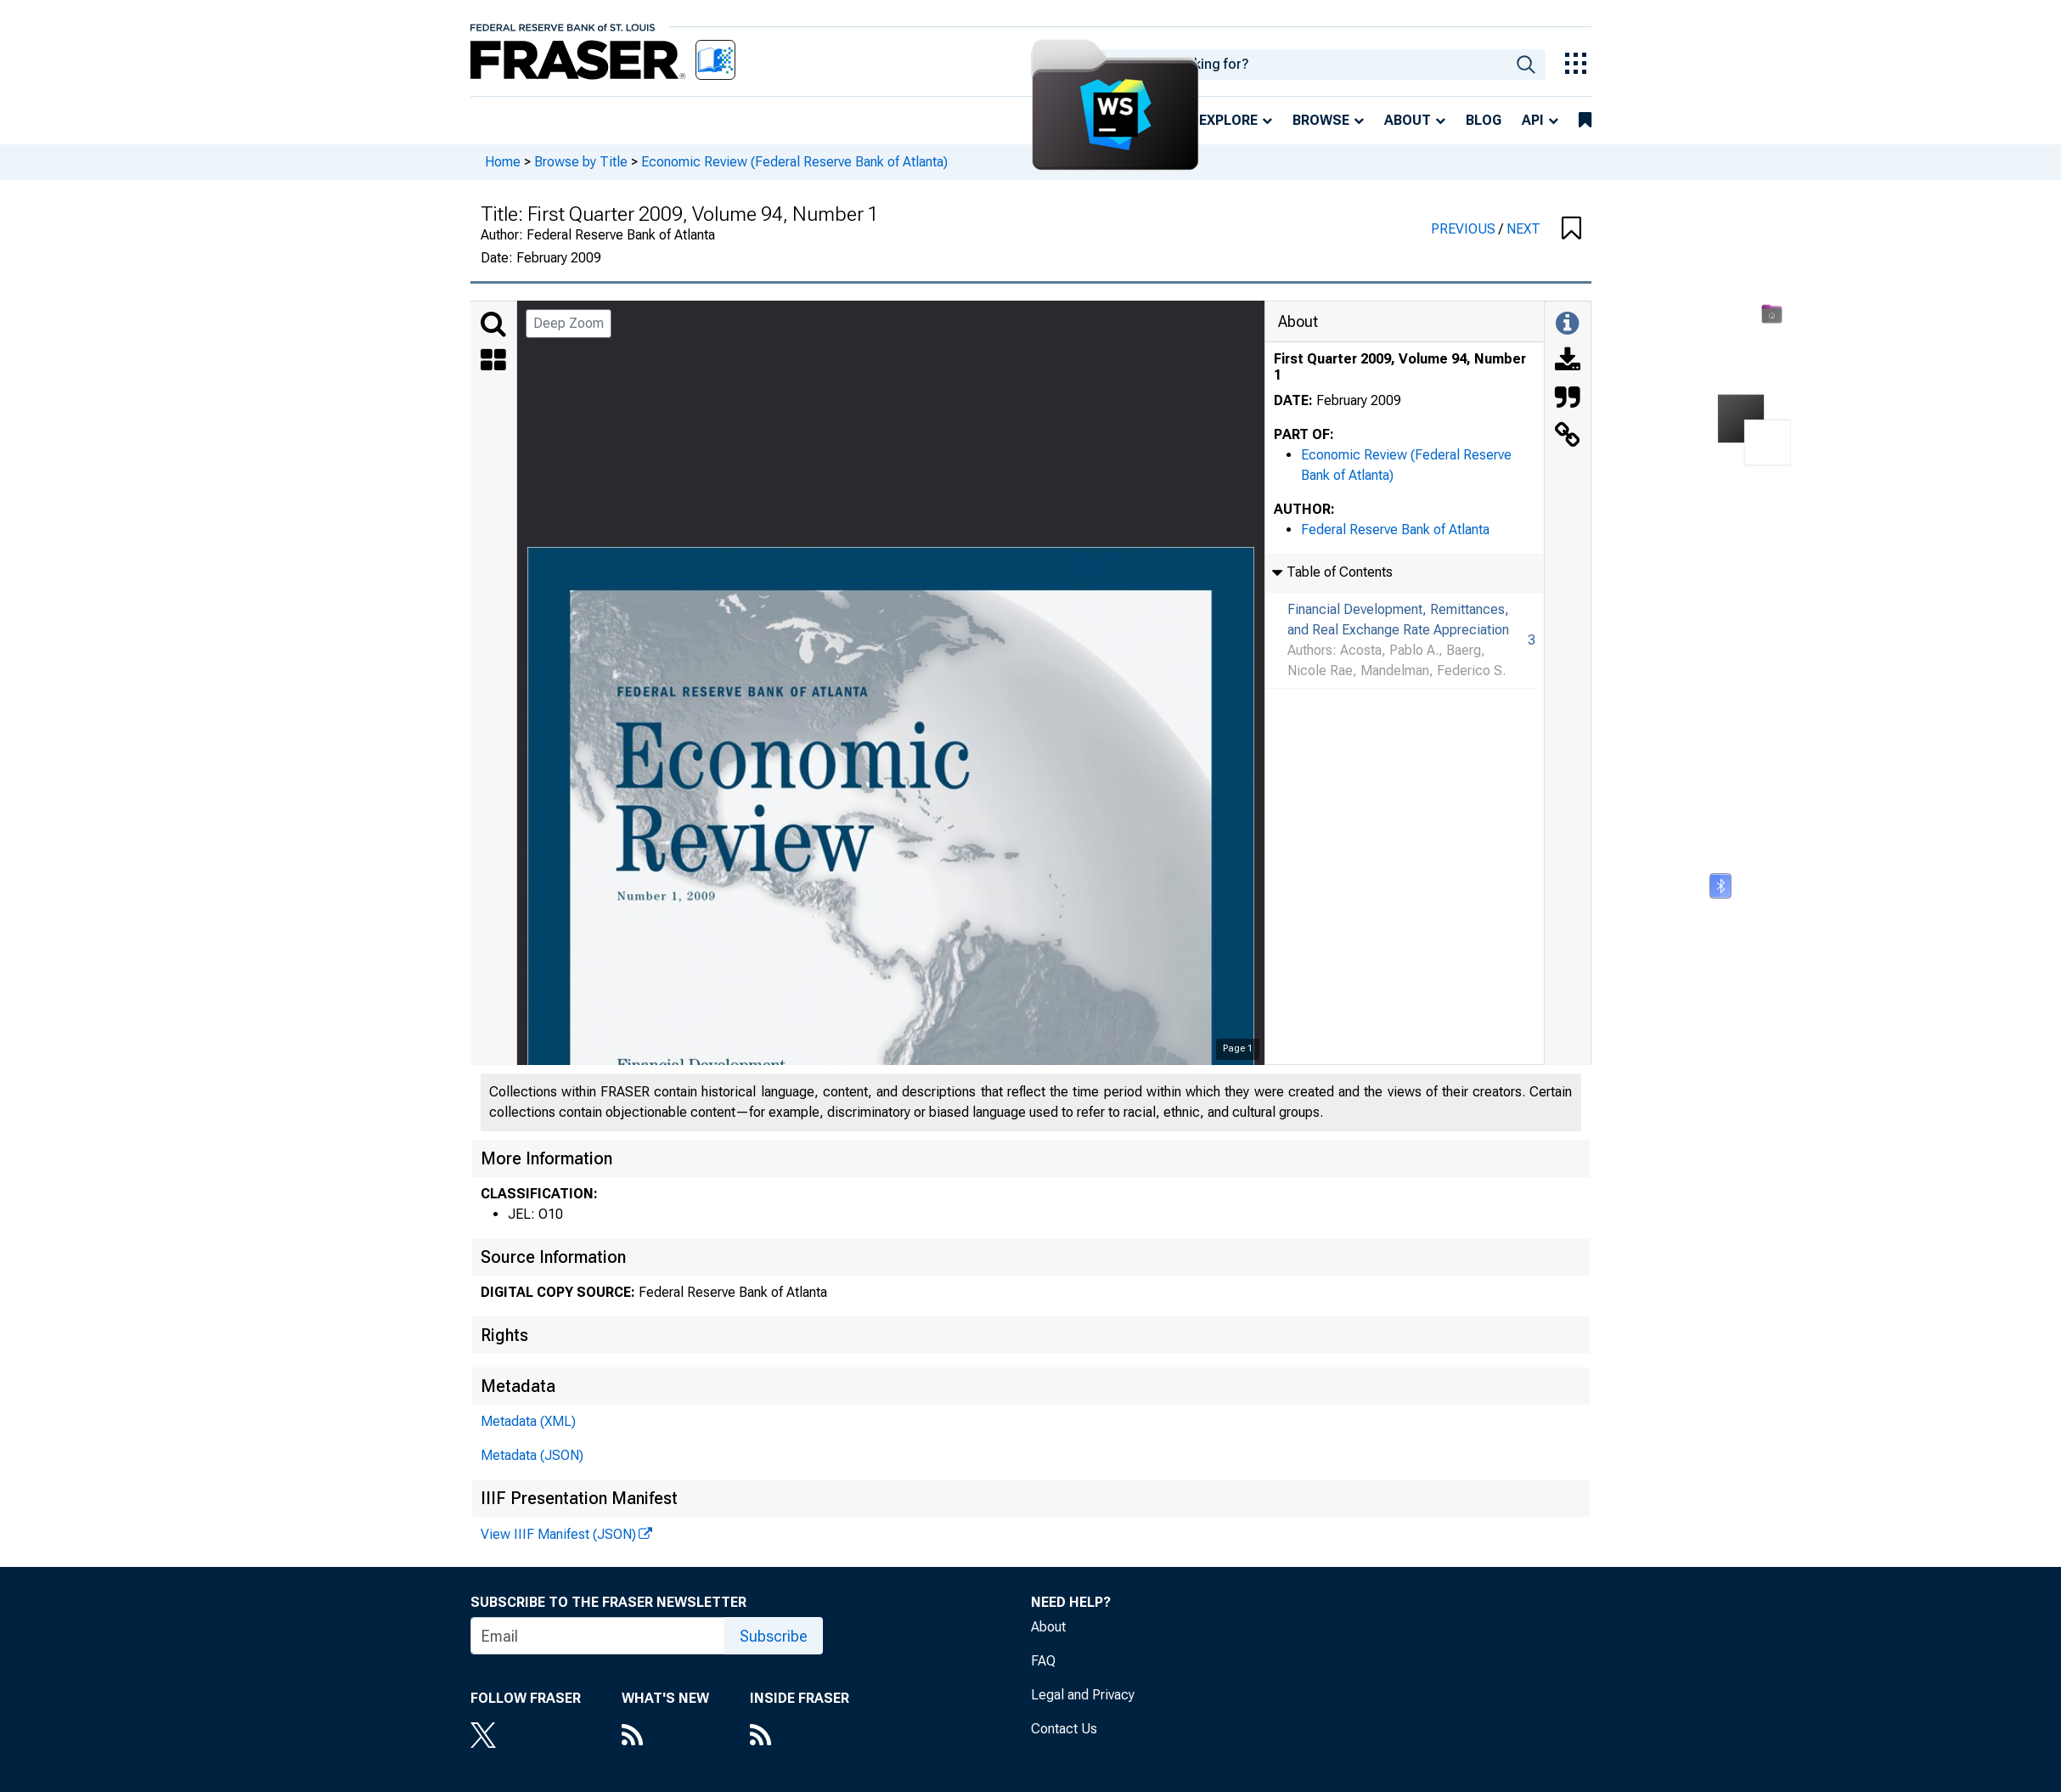 This screenshot has width=2061, height=1792. I want to click on toggle high contrast mode, so click(1754, 431).